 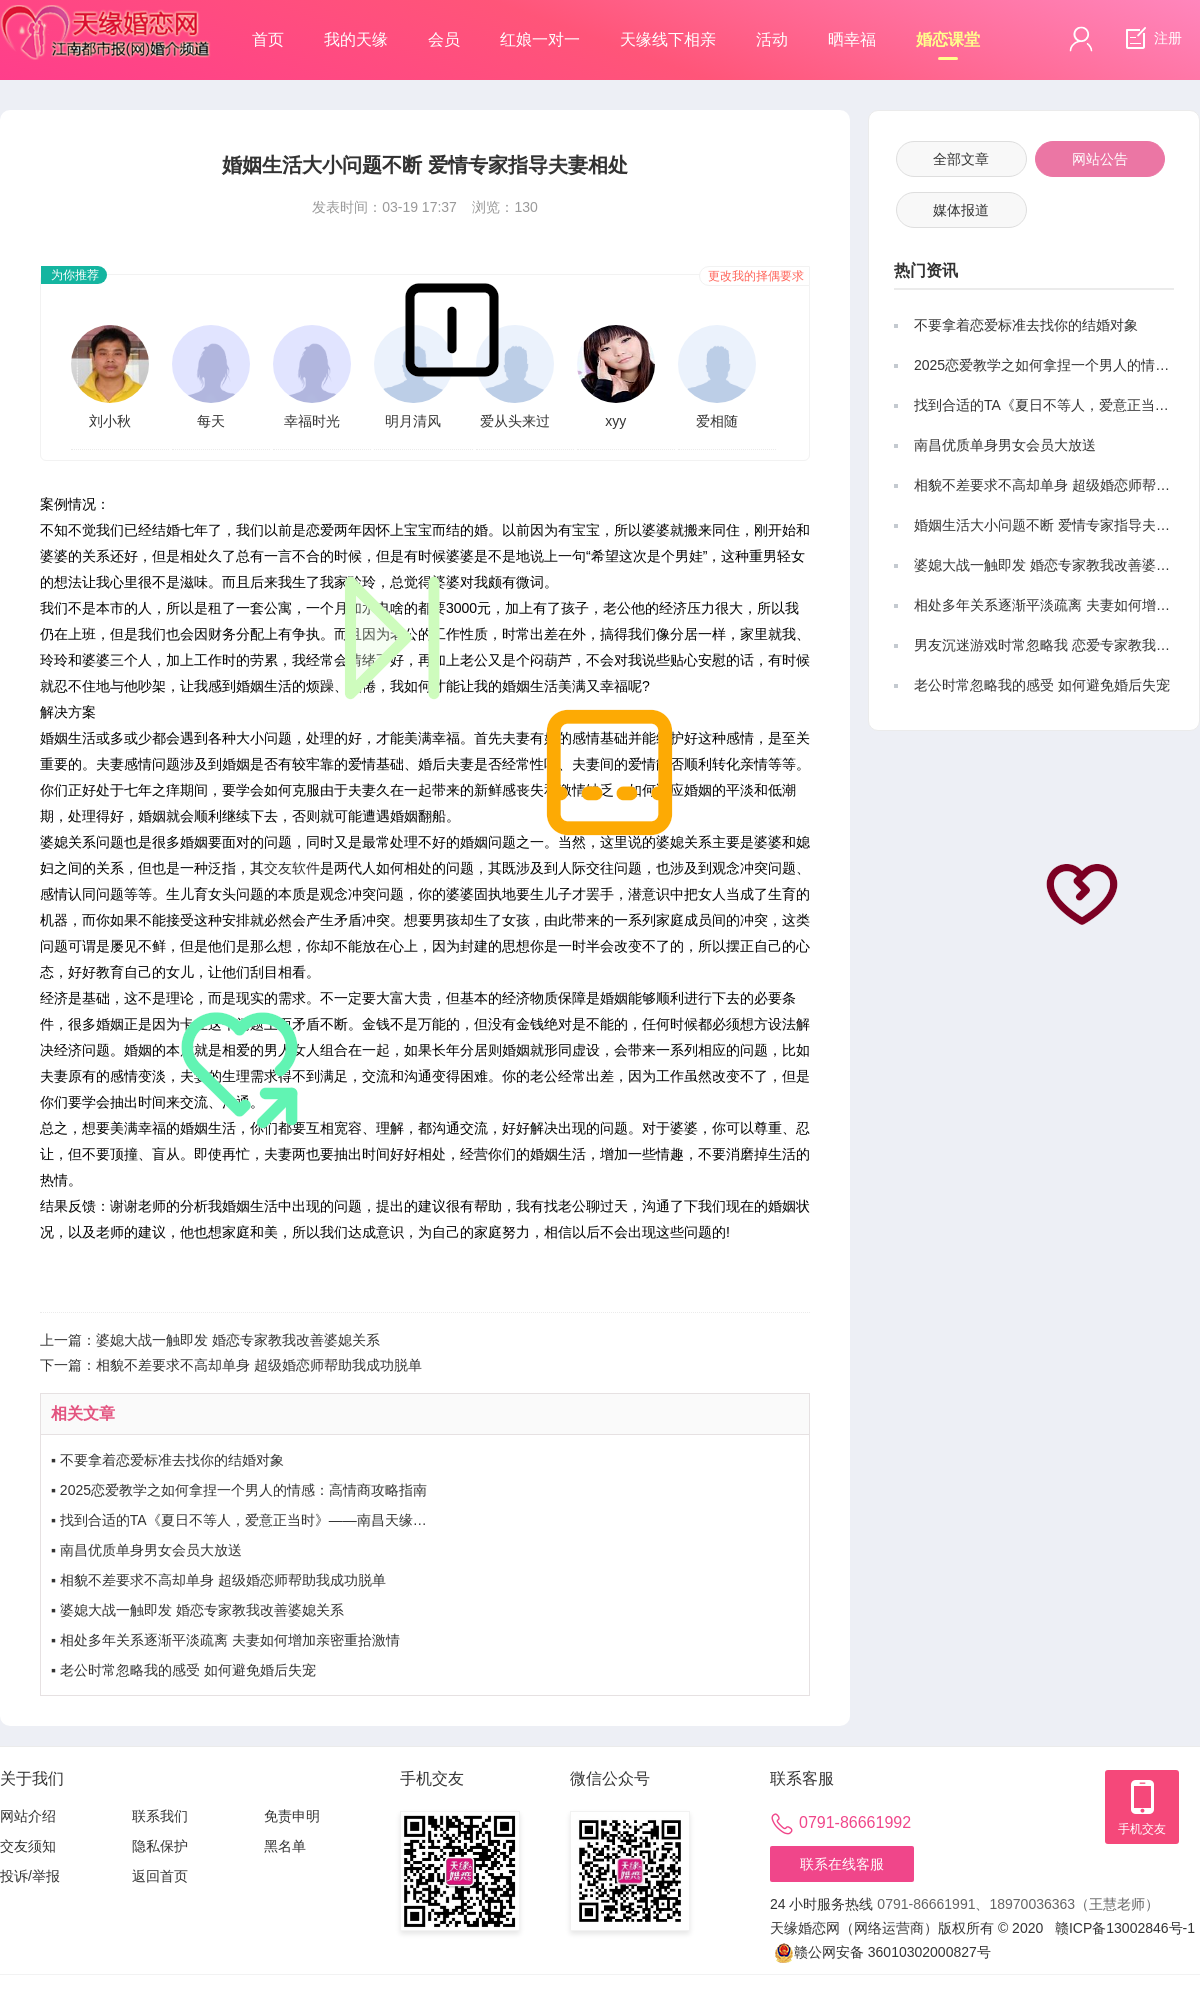 What do you see at coordinates (239, 1064) in the screenshot?
I see `share a liked or favorited item` at bounding box center [239, 1064].